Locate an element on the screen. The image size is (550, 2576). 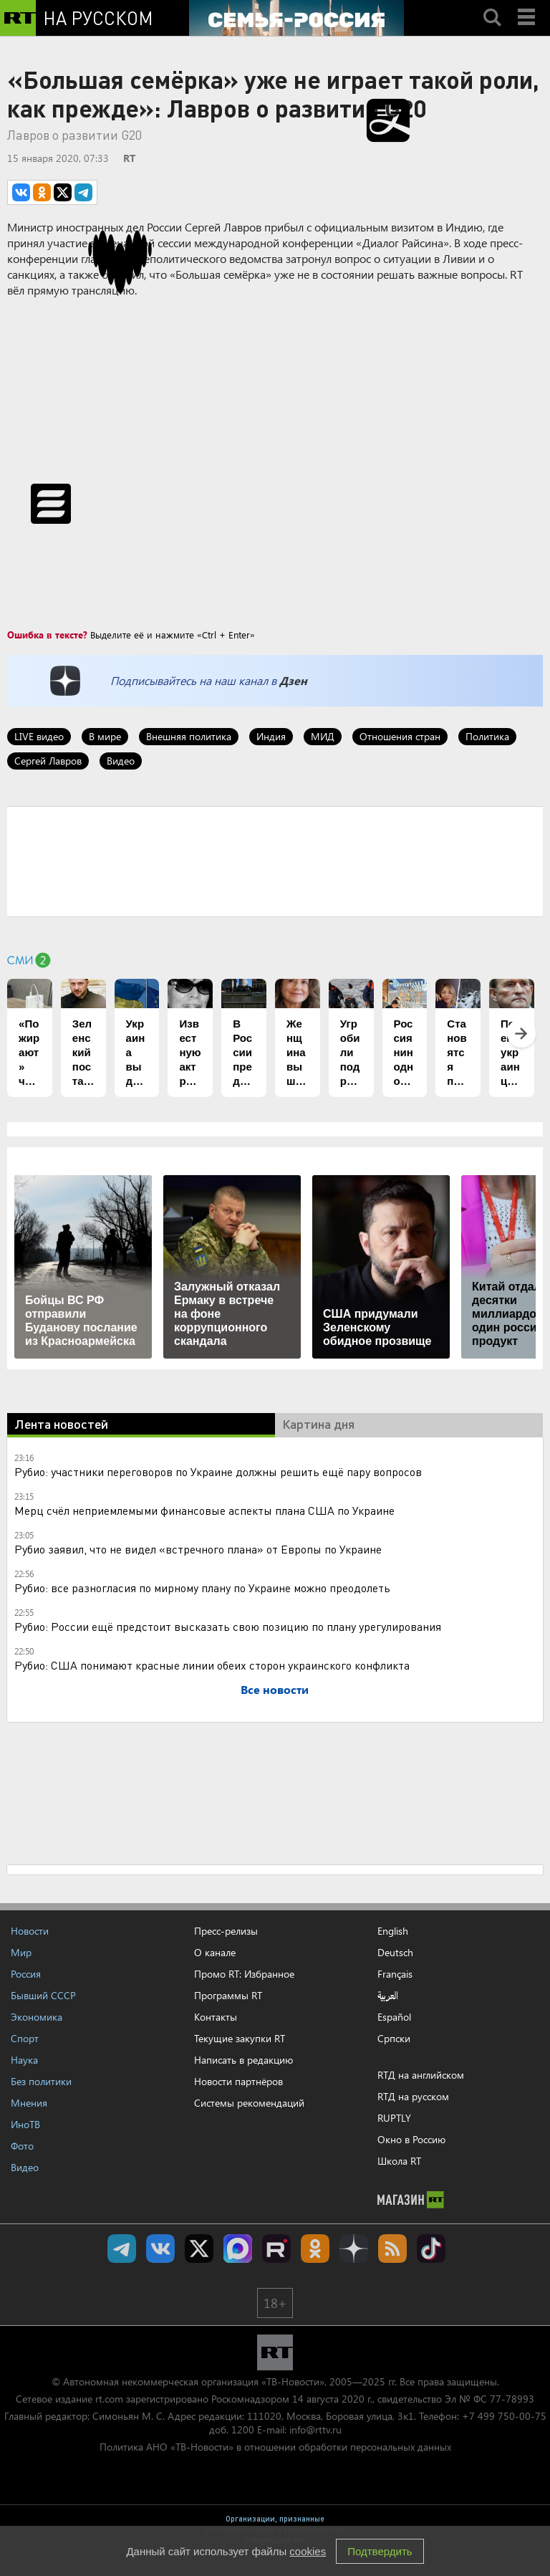
pay with Alipay is located at coordinates (388, 120).